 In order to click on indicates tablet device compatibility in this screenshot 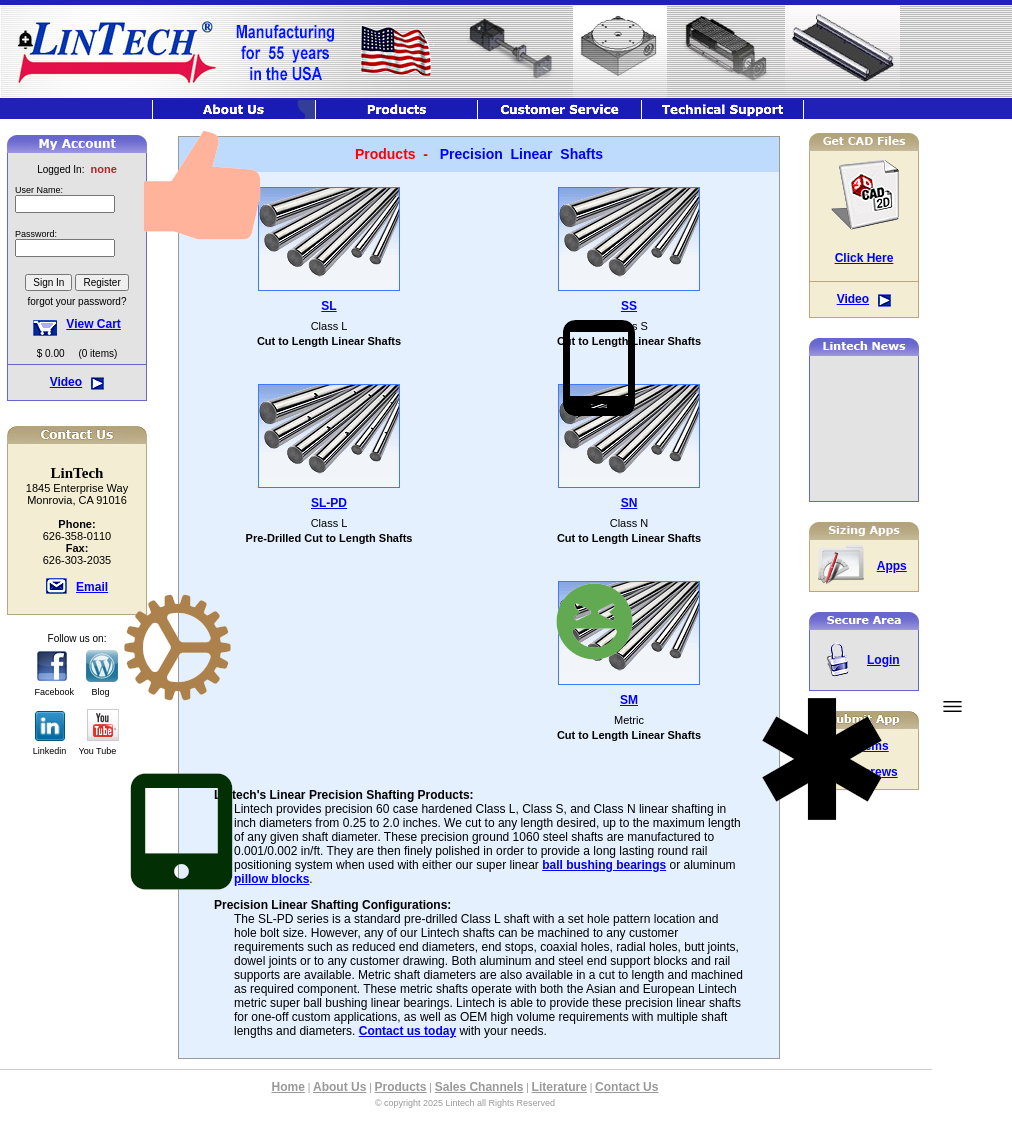, I will do `click(181, 831)`.